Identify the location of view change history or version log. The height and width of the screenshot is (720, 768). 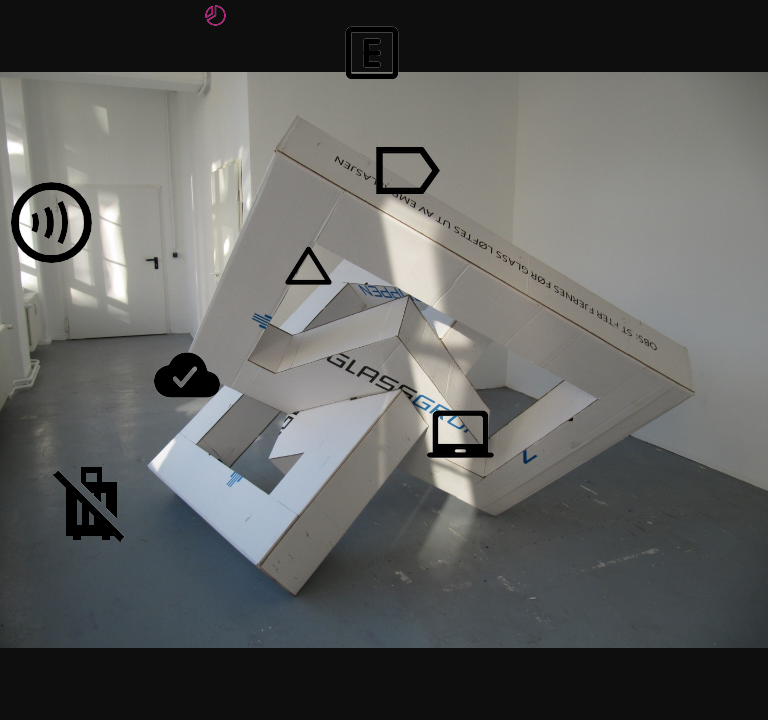
(308, 264).